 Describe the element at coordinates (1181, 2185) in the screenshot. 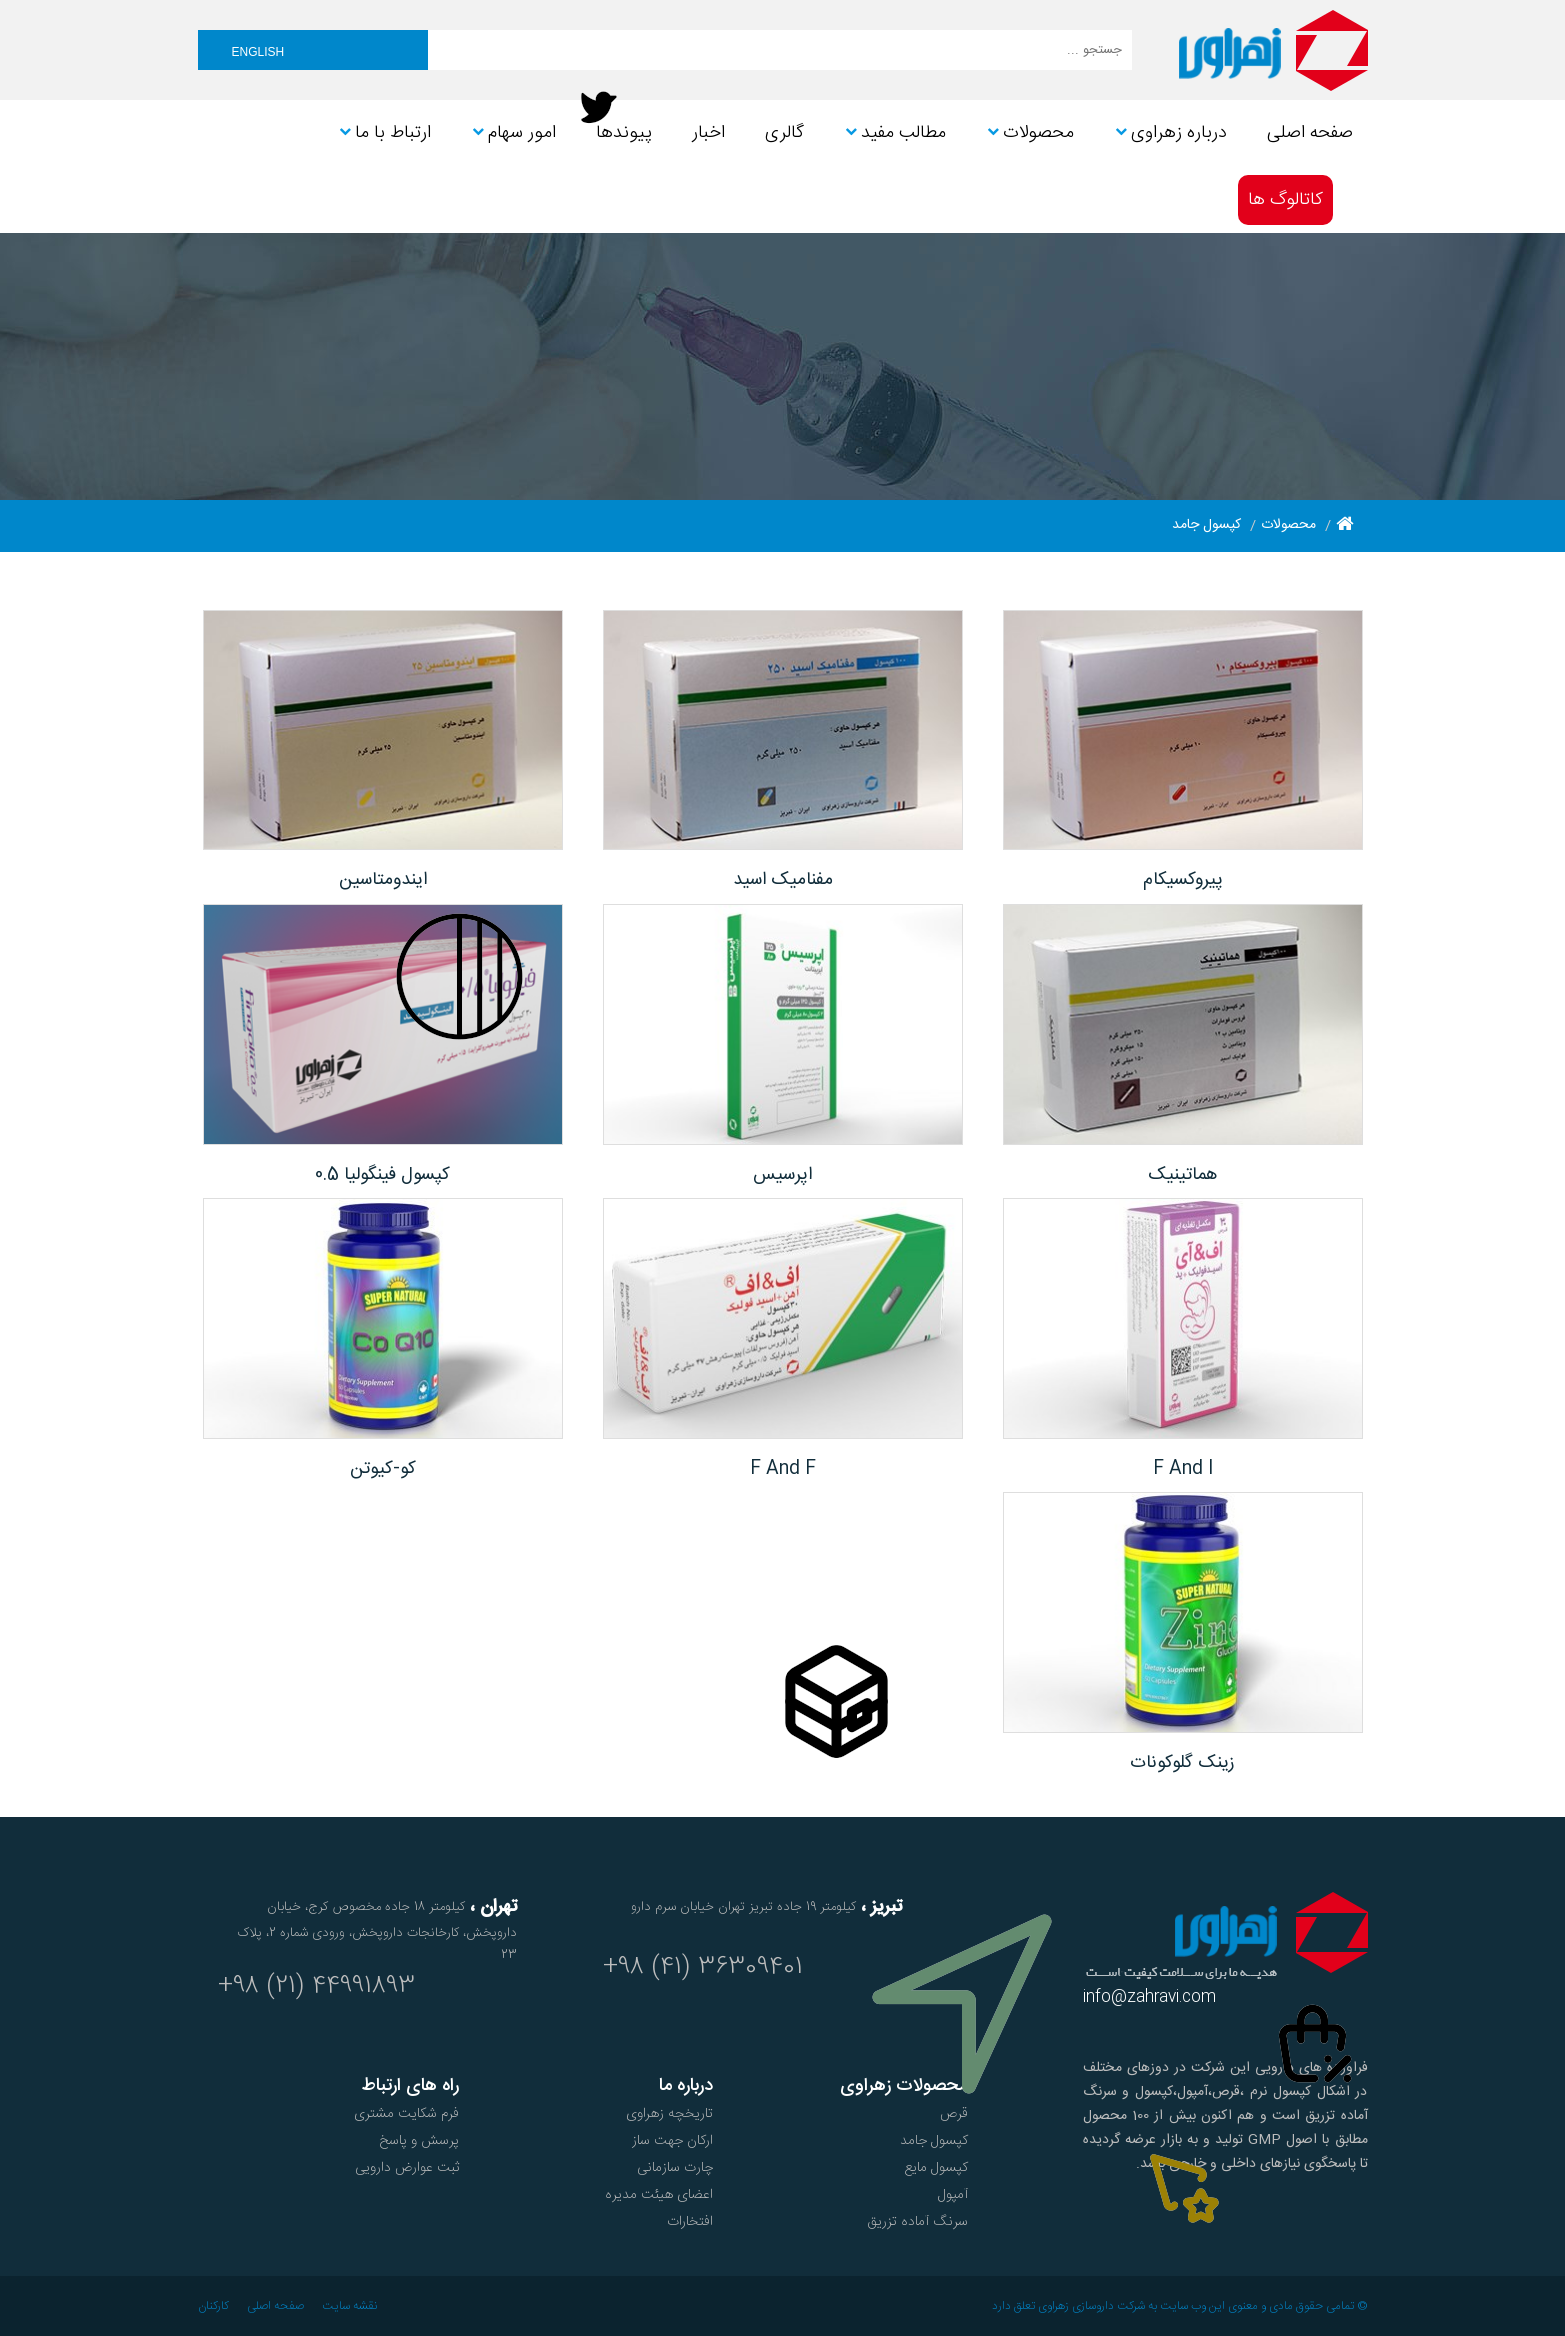

I see `add cursor action to favorites` at that location.